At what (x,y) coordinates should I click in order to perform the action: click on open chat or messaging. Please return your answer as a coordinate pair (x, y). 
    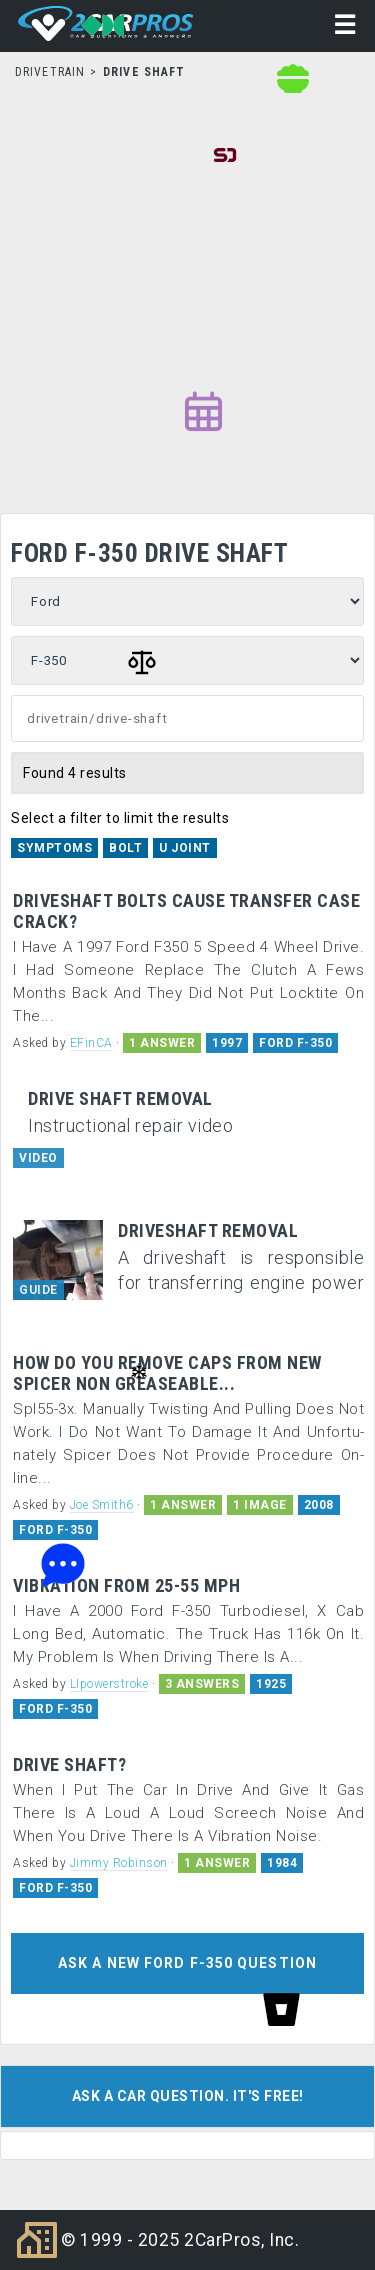
    Looking at the image, I should click on (63, 1565).